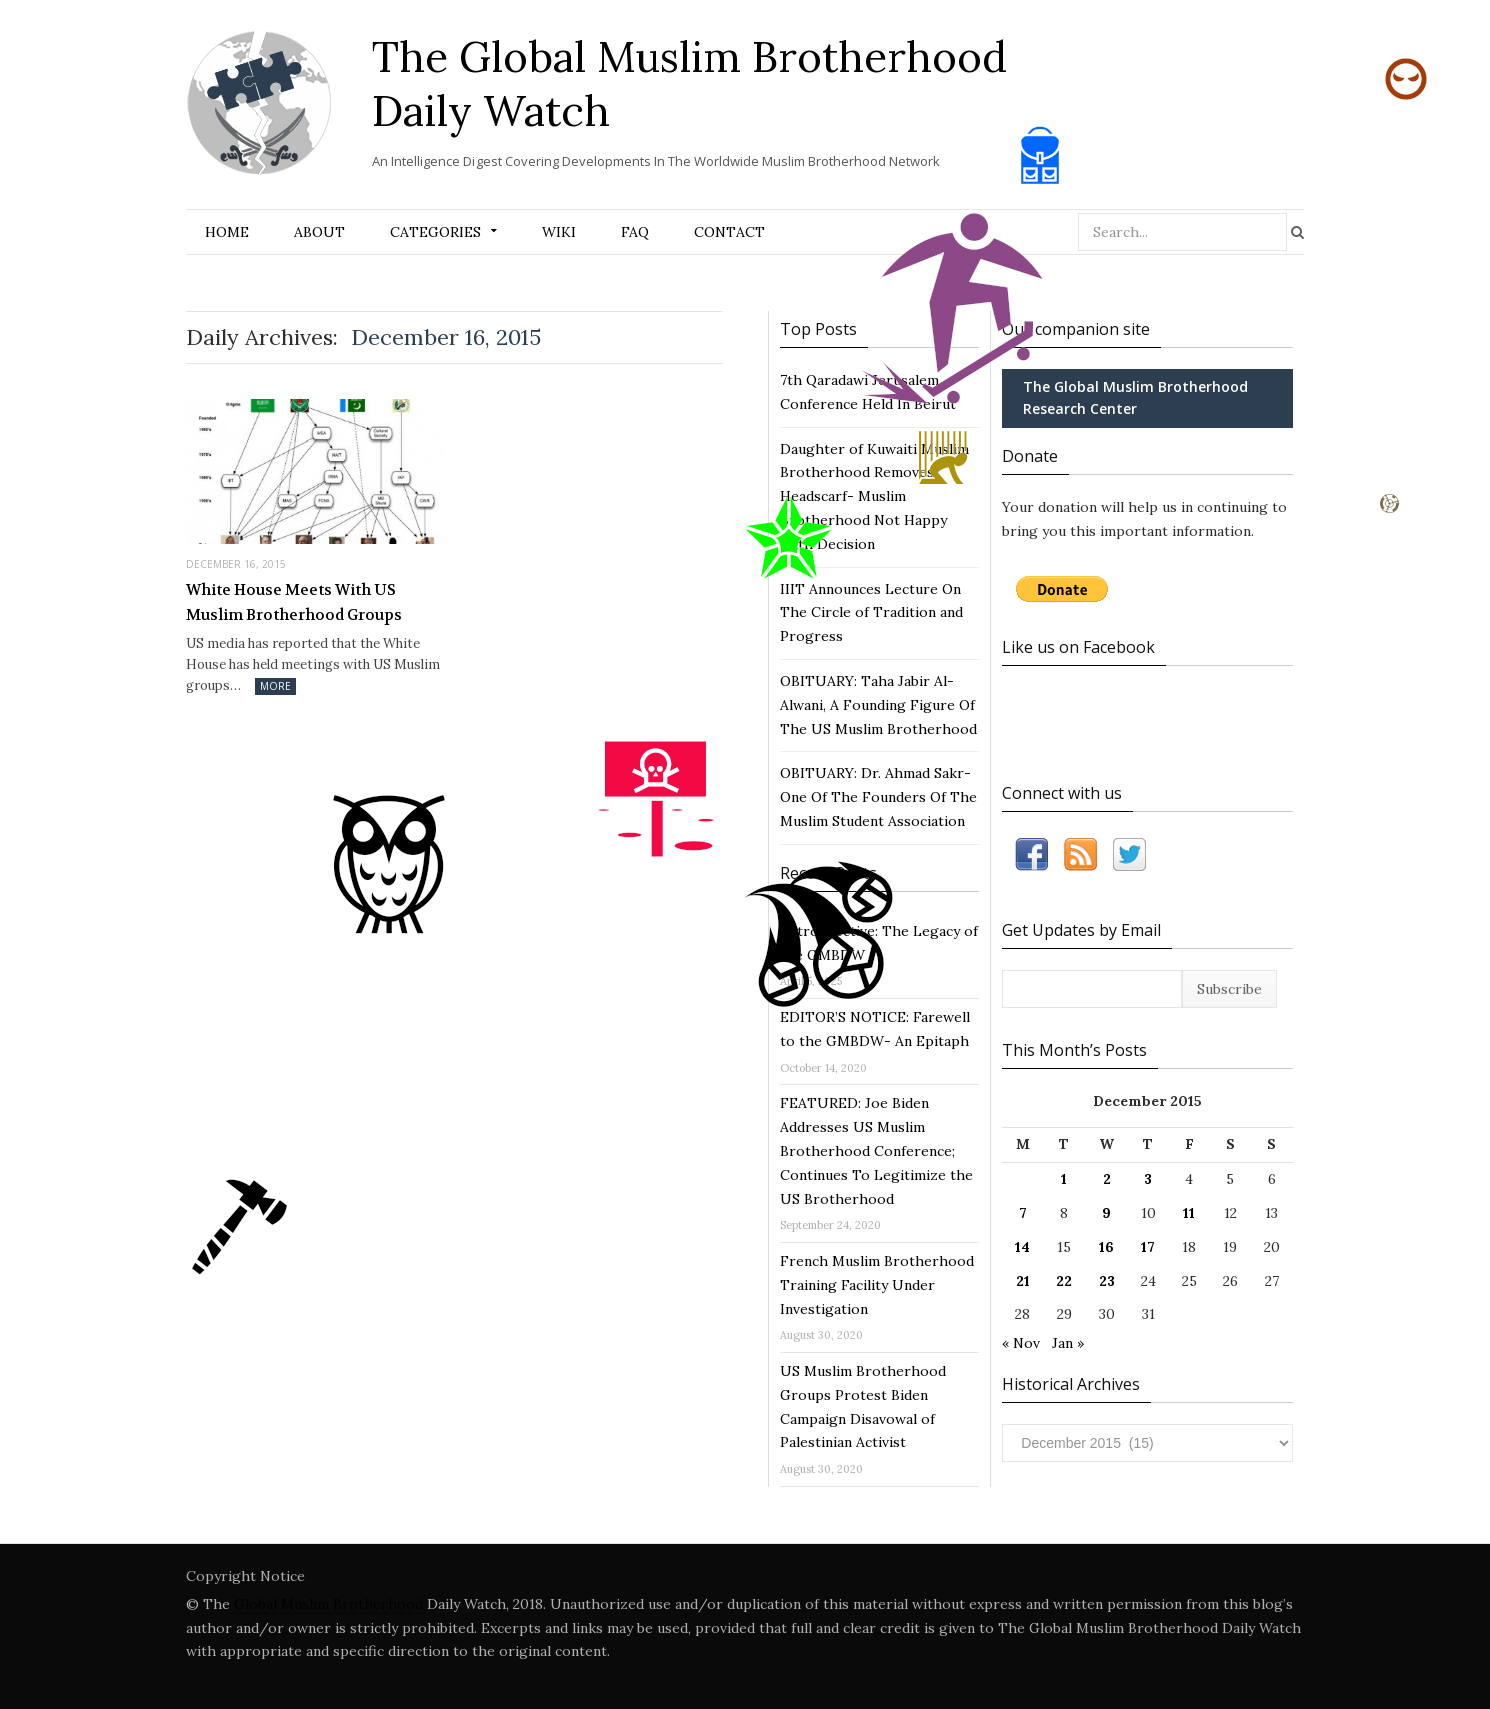  What do you see at coordinates (955, 306) in the screenshot?
I see `access skateboarding games or activities` at bounding box center [955, 306].